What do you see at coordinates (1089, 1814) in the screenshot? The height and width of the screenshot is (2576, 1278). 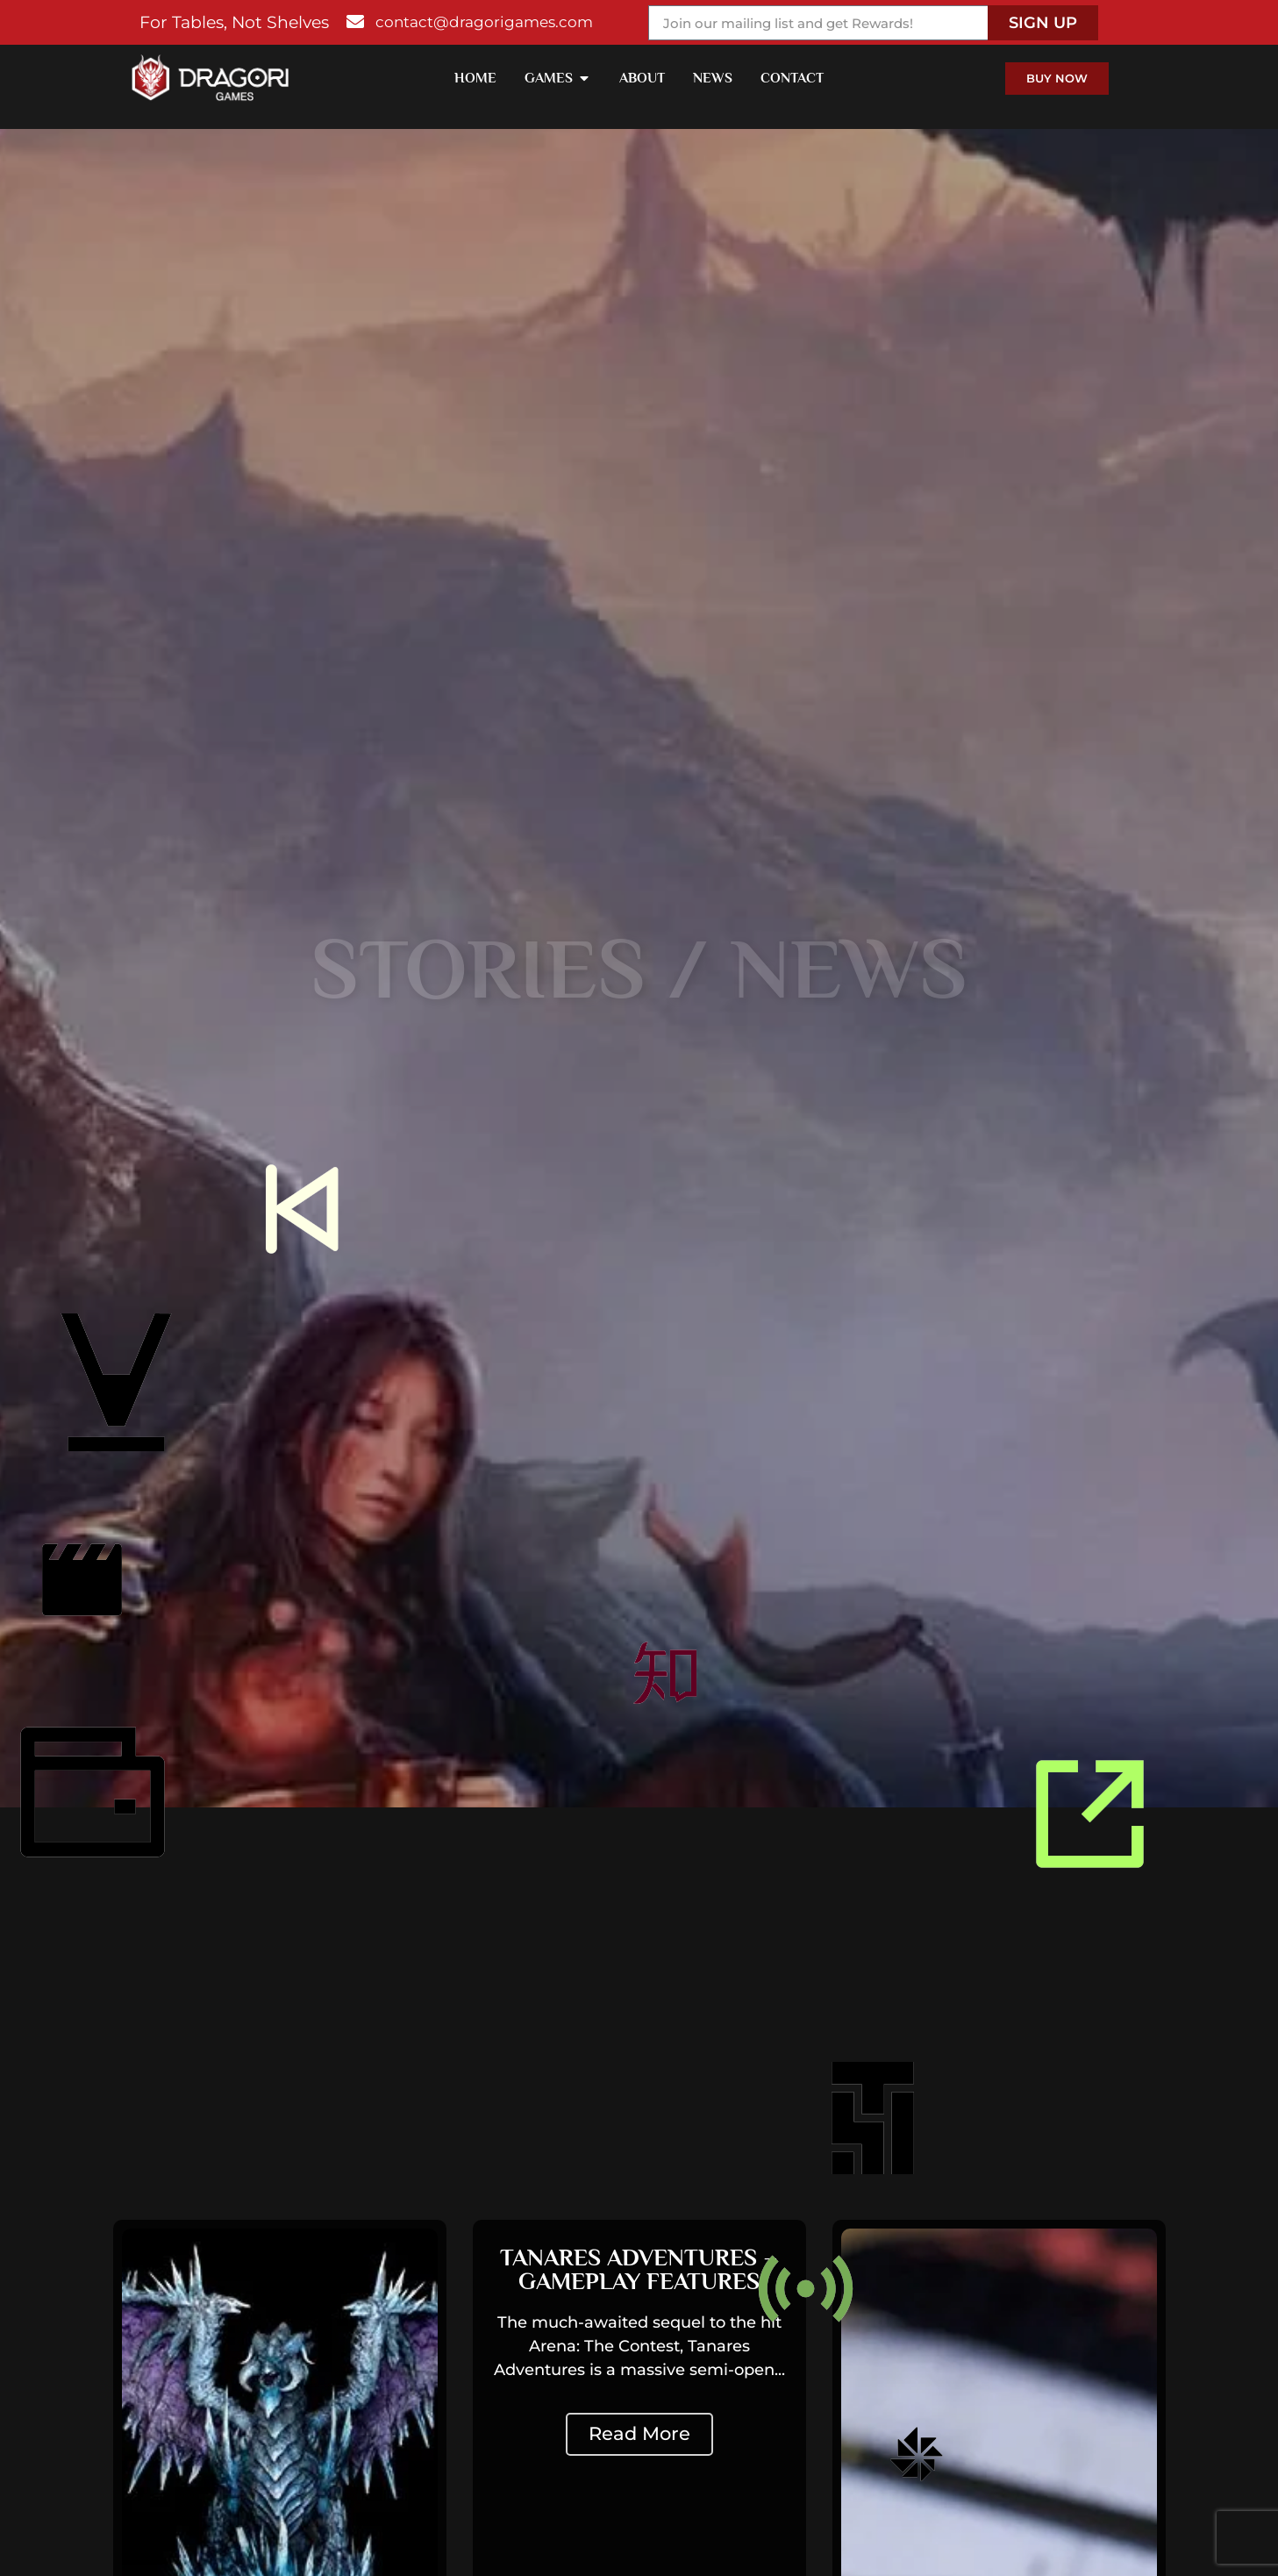 I see `open link in a new window or tab` at bounding box center [1089, 1814].